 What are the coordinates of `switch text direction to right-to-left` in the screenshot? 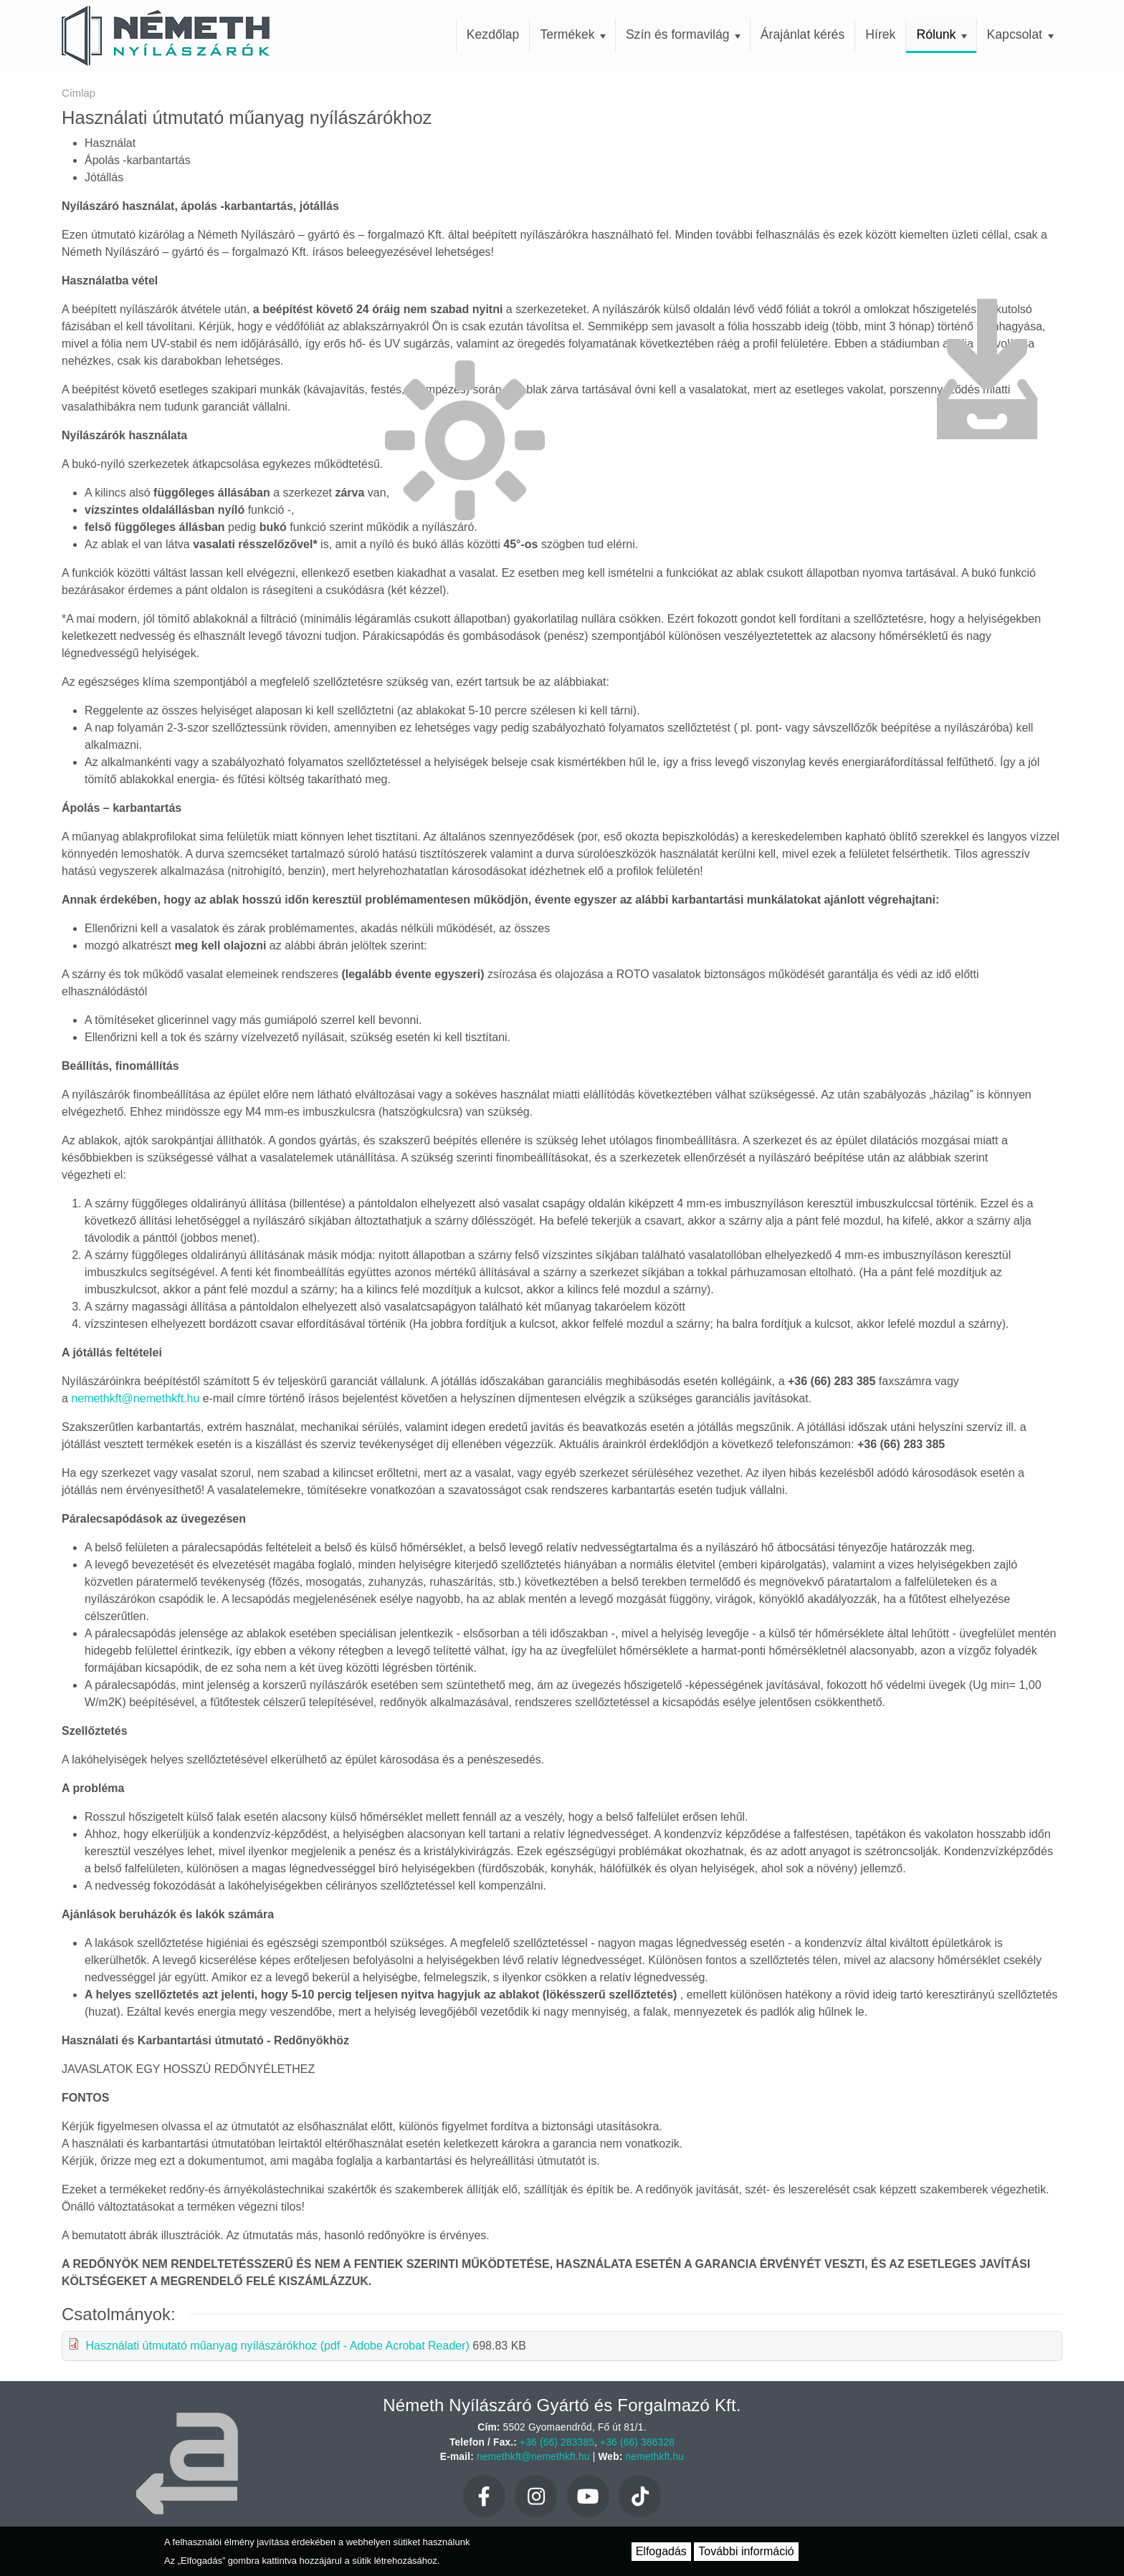 It's located at (190, 2466).